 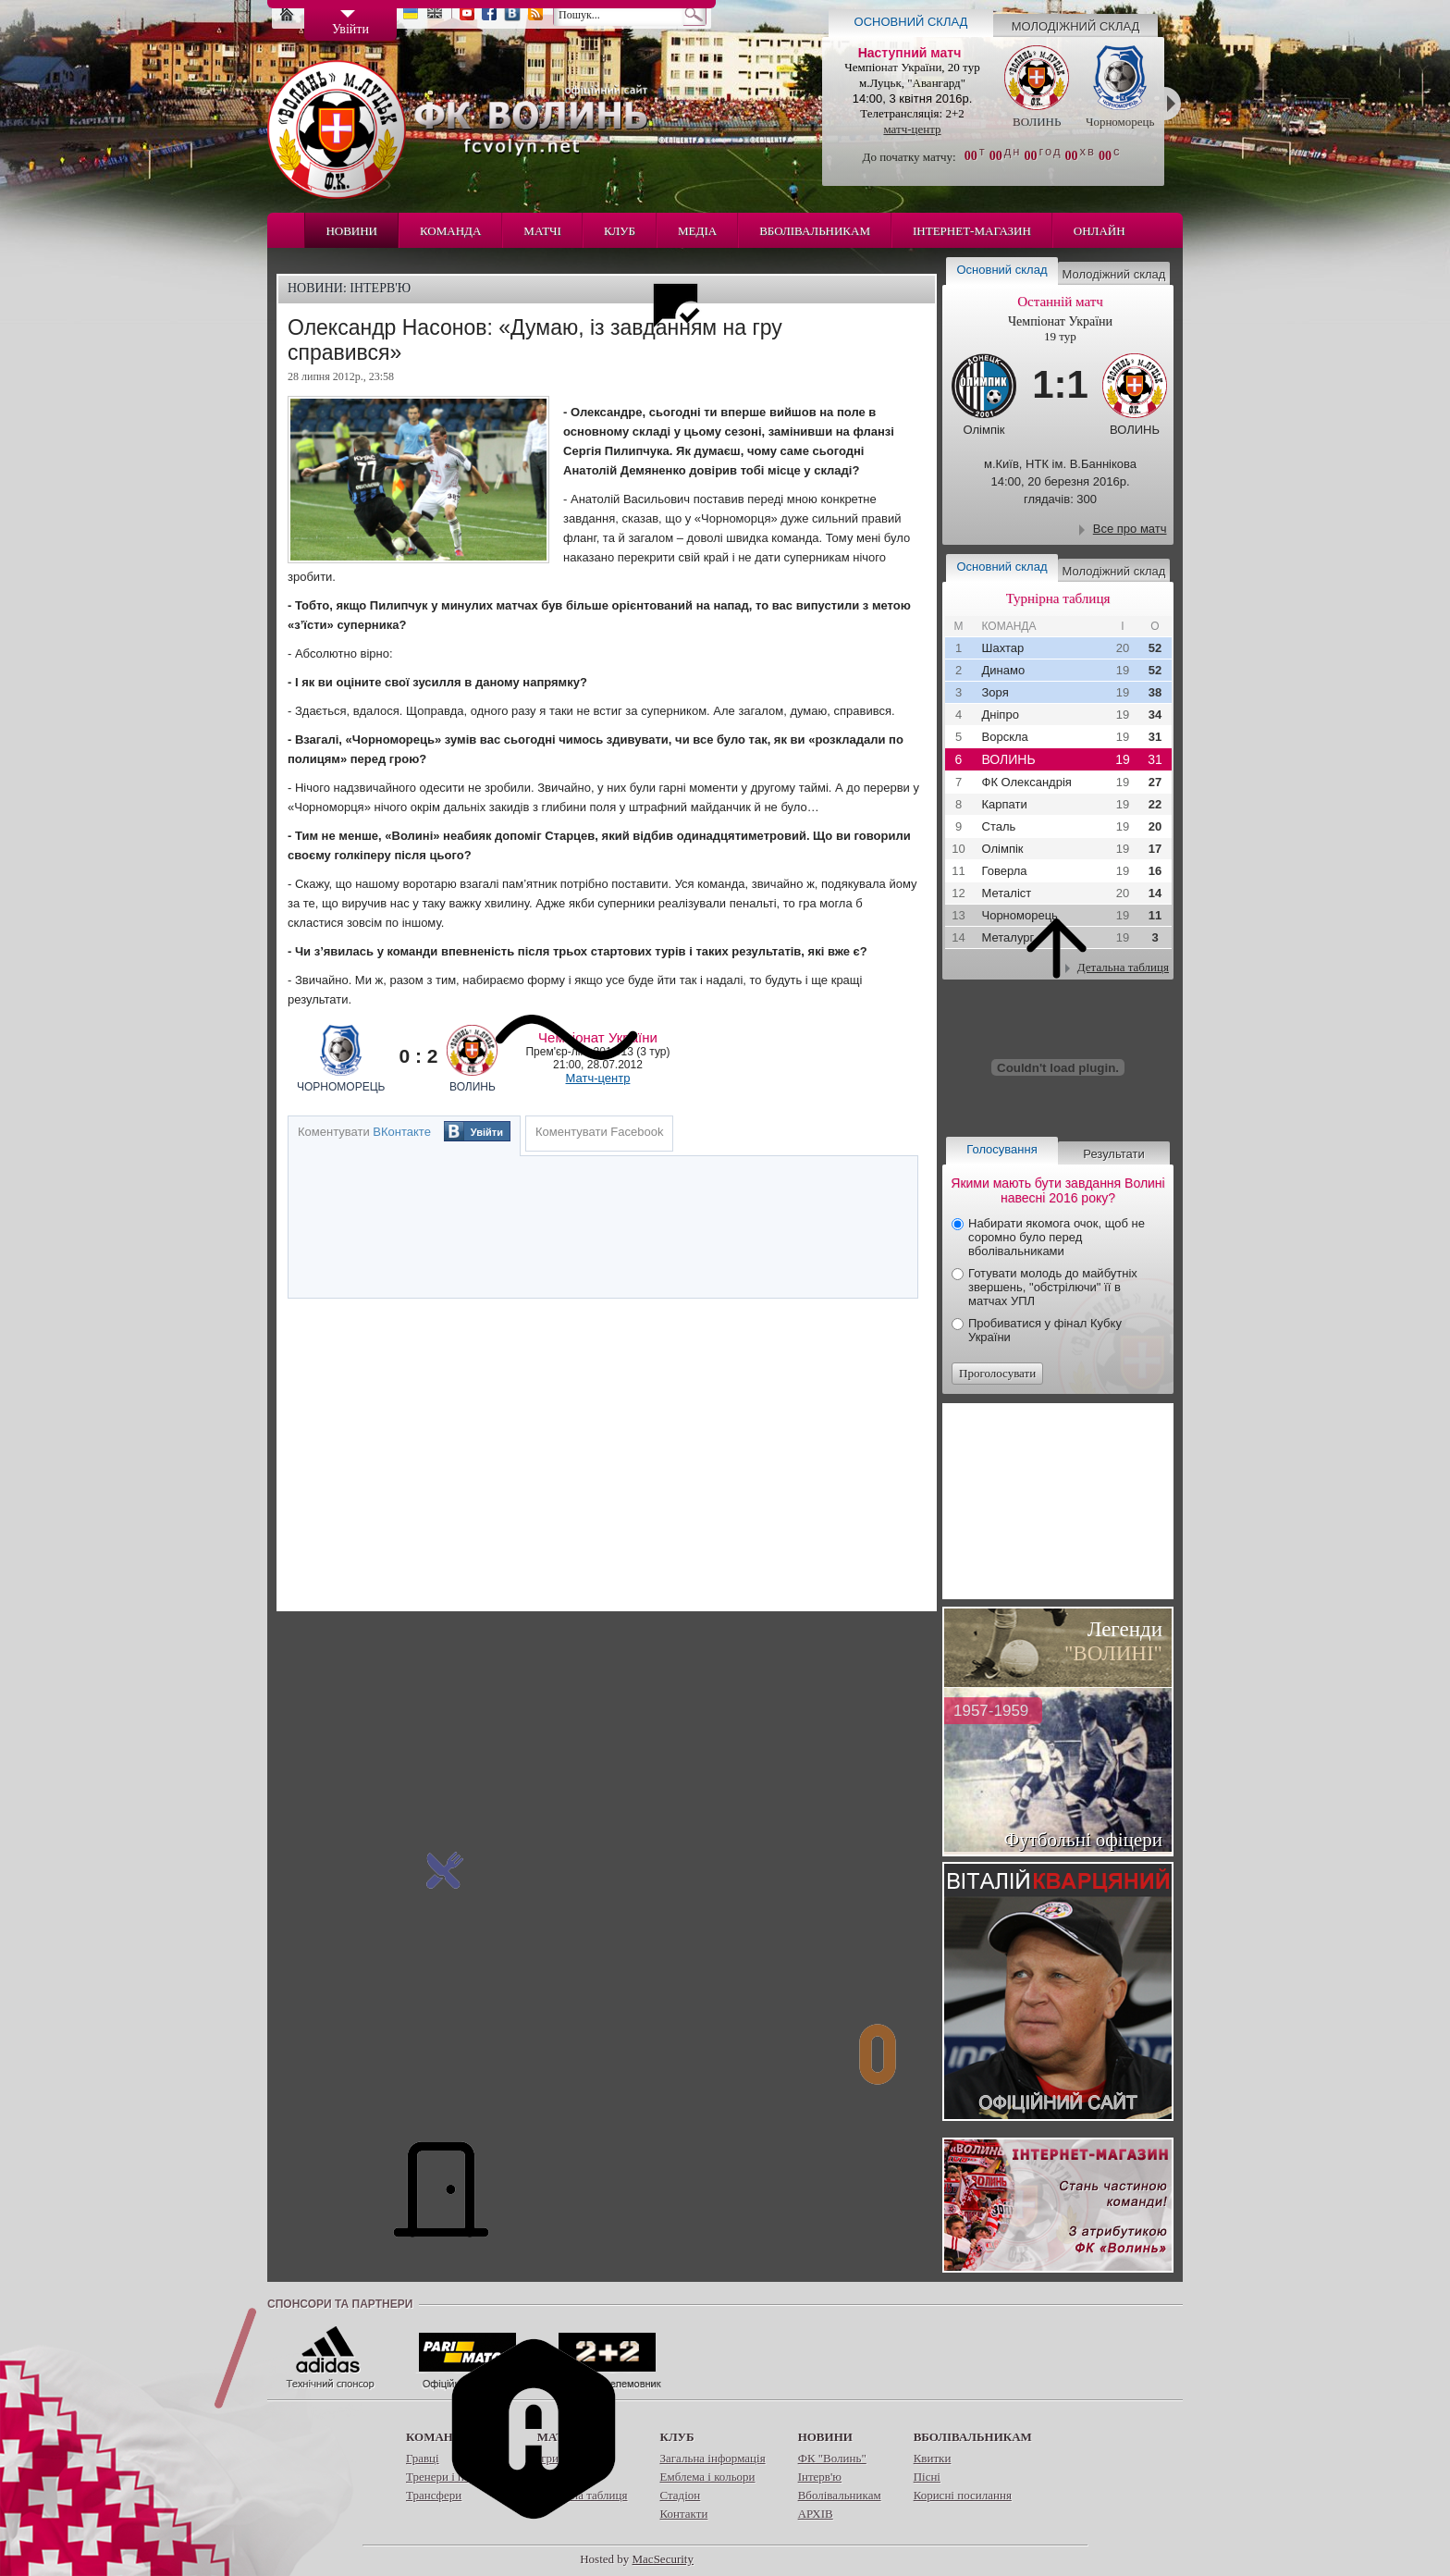 What do you see at coordinates (441, 2189) in the screenshot?
I see `exit or log out of the application` at bounding box center [441, 2189].